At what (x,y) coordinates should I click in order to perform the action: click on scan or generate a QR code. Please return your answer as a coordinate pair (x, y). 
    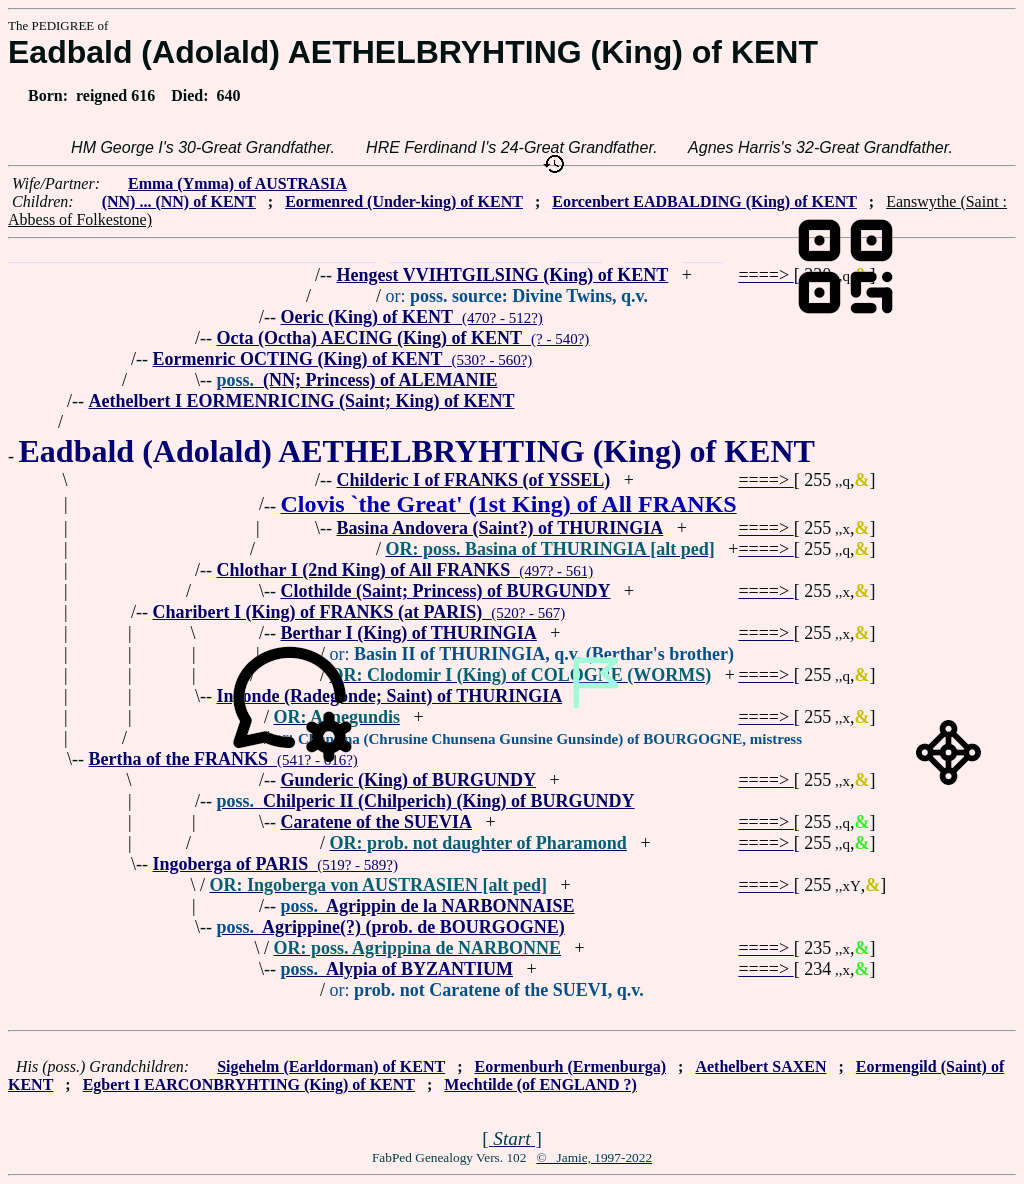
    Looking at the image, I should click on (845, 266).